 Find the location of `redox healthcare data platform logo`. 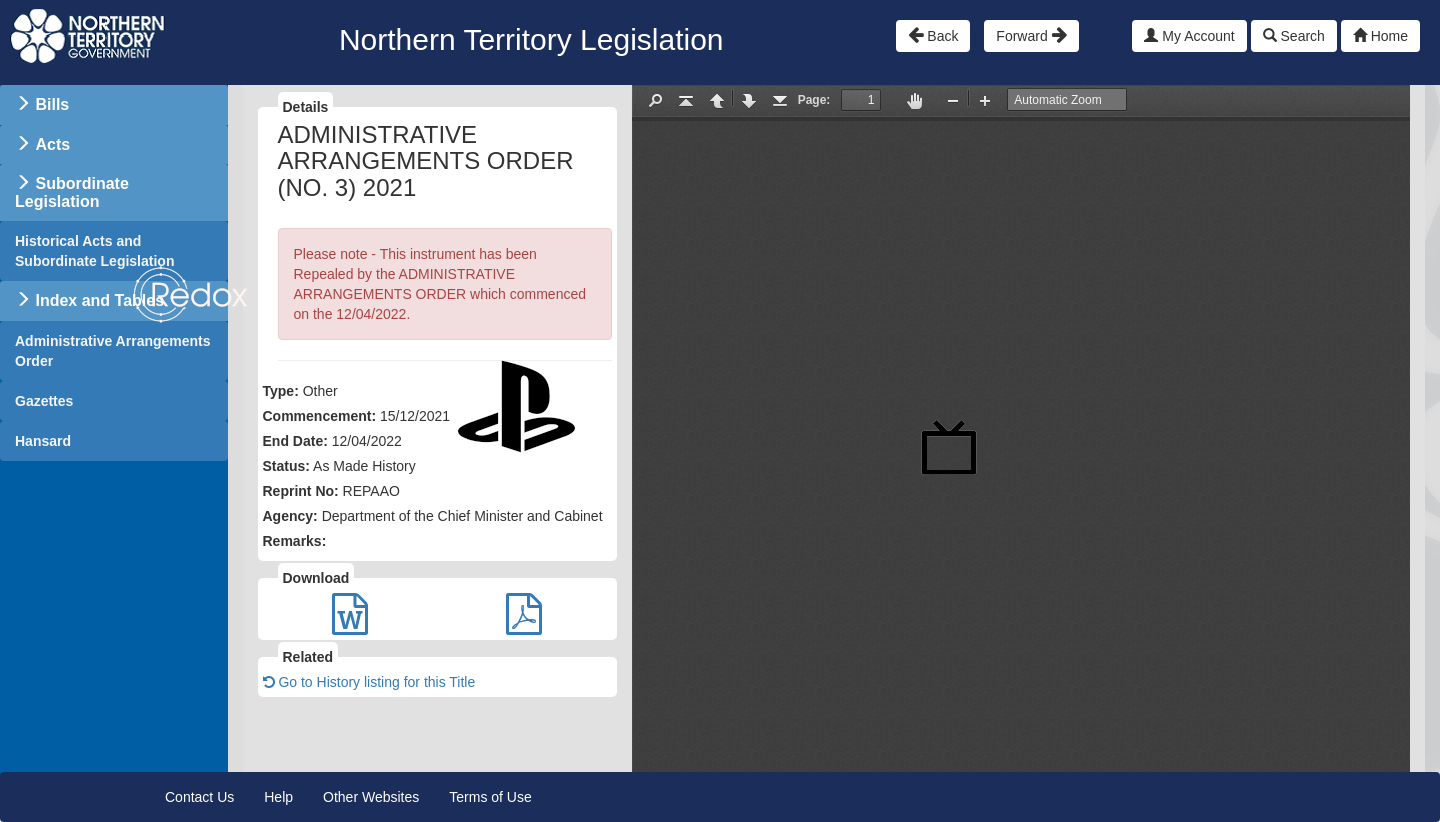

redox healthcare data platform logo is located at coordinates (190, 294).